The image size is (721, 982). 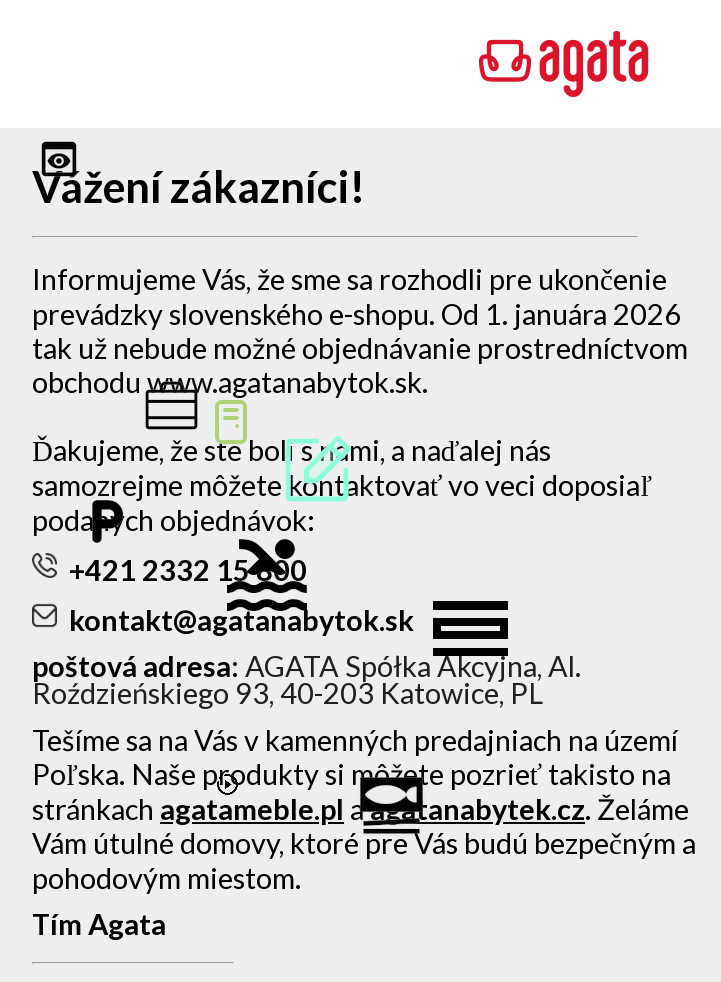 What do you see at coordinates (231, 422) in the screenshot?
I see `access computer or desktop settings` at bounding box center [231, 422].